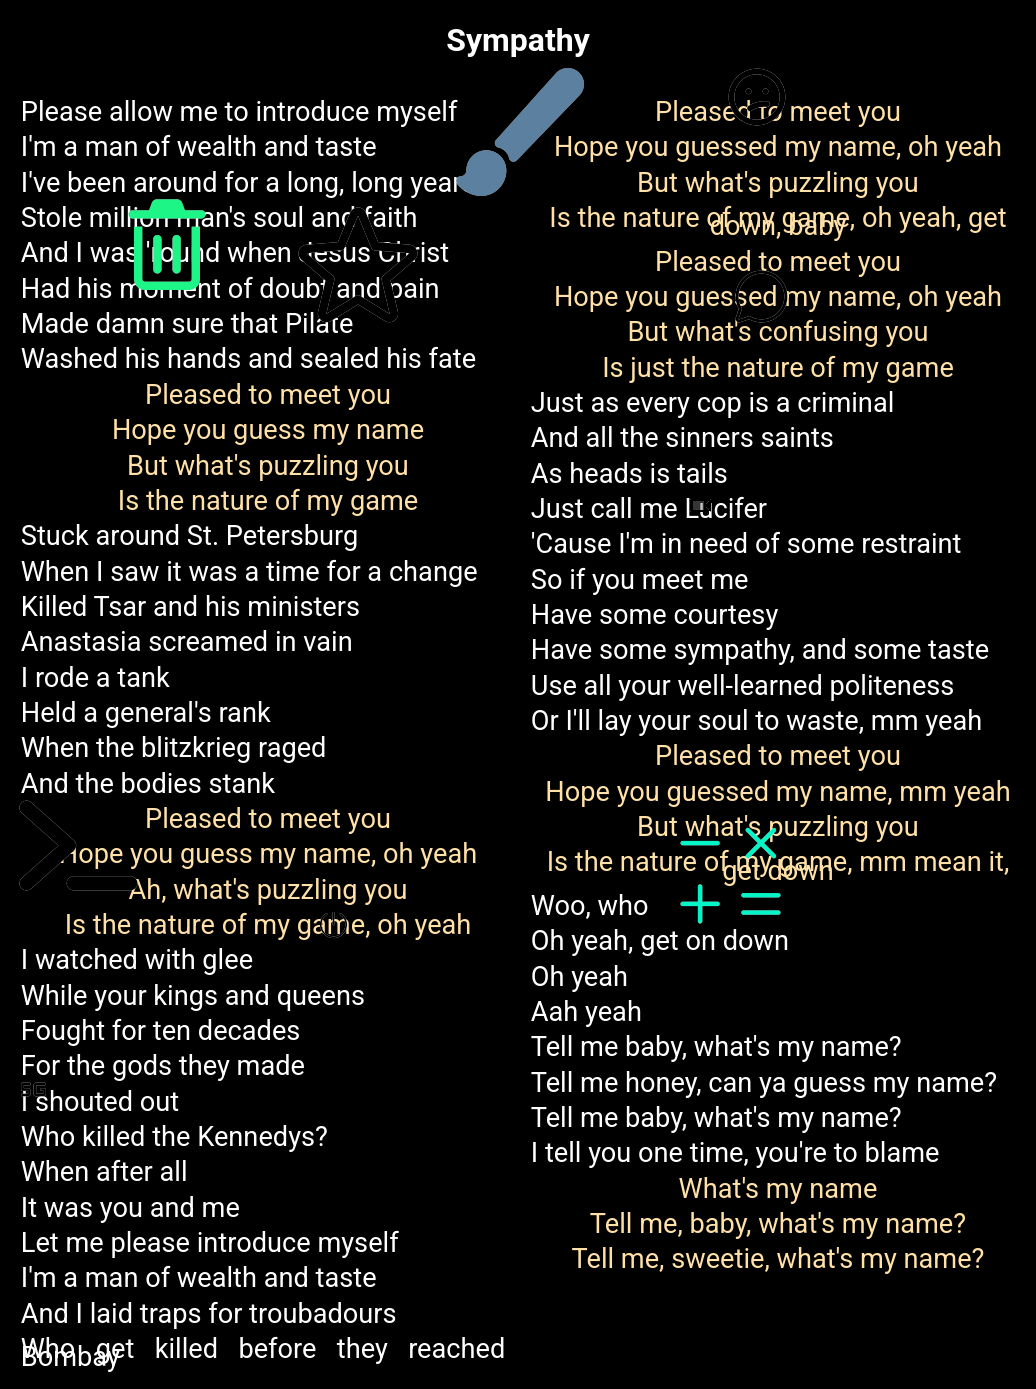 This screenshot has height=1389, width=1036. What do you see at coordinates (358, 267) in the screenshot?
I see `add to favorites` at bounding box center [358, 267].